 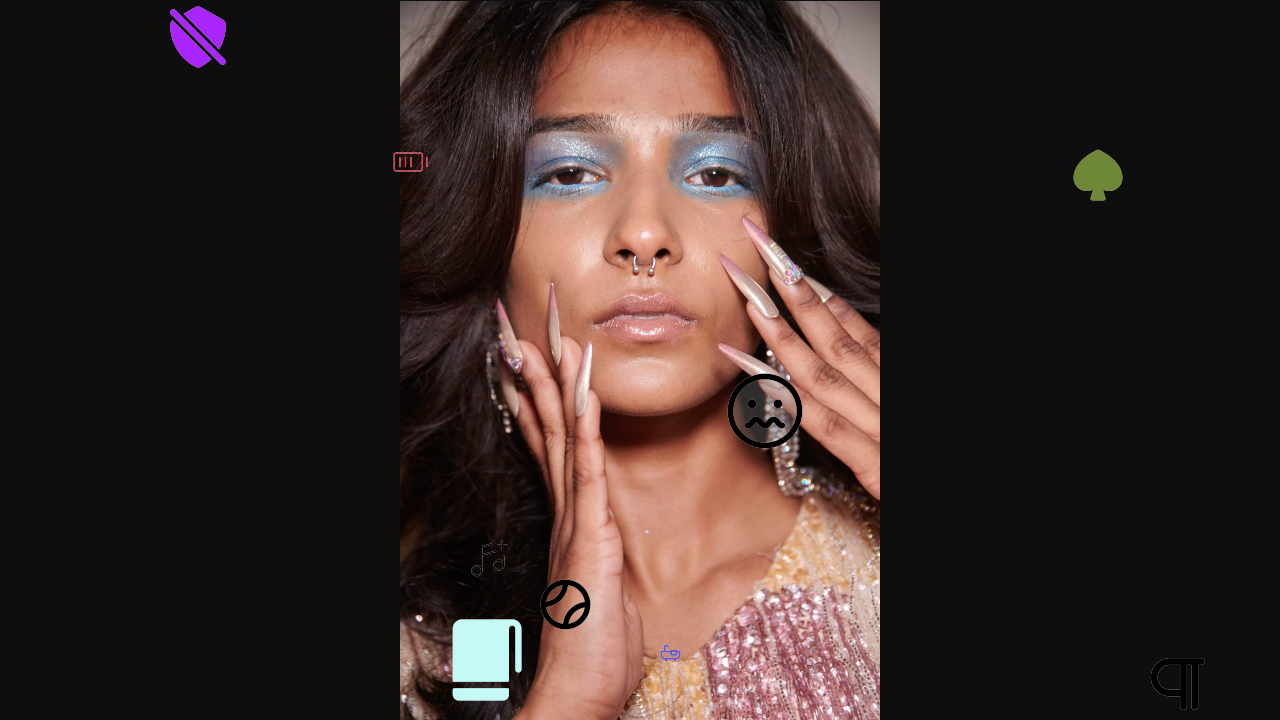 What do you see at coordinates (484, 660) in the screenshot?
I see `towel or linen amenity indicator` at bounding box center [484, 660].